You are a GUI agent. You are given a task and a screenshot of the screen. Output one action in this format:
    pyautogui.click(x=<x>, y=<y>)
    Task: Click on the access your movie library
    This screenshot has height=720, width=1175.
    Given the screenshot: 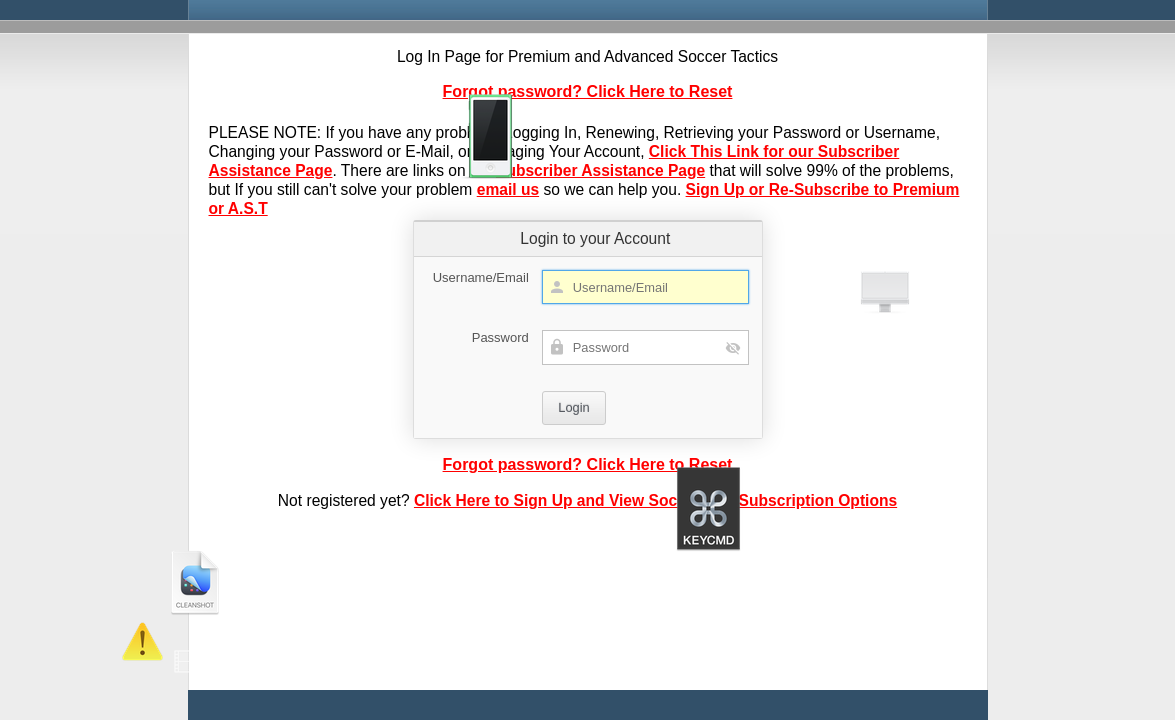 What is the action you would take?
    pyautogui.click(x=185, y=661)
    